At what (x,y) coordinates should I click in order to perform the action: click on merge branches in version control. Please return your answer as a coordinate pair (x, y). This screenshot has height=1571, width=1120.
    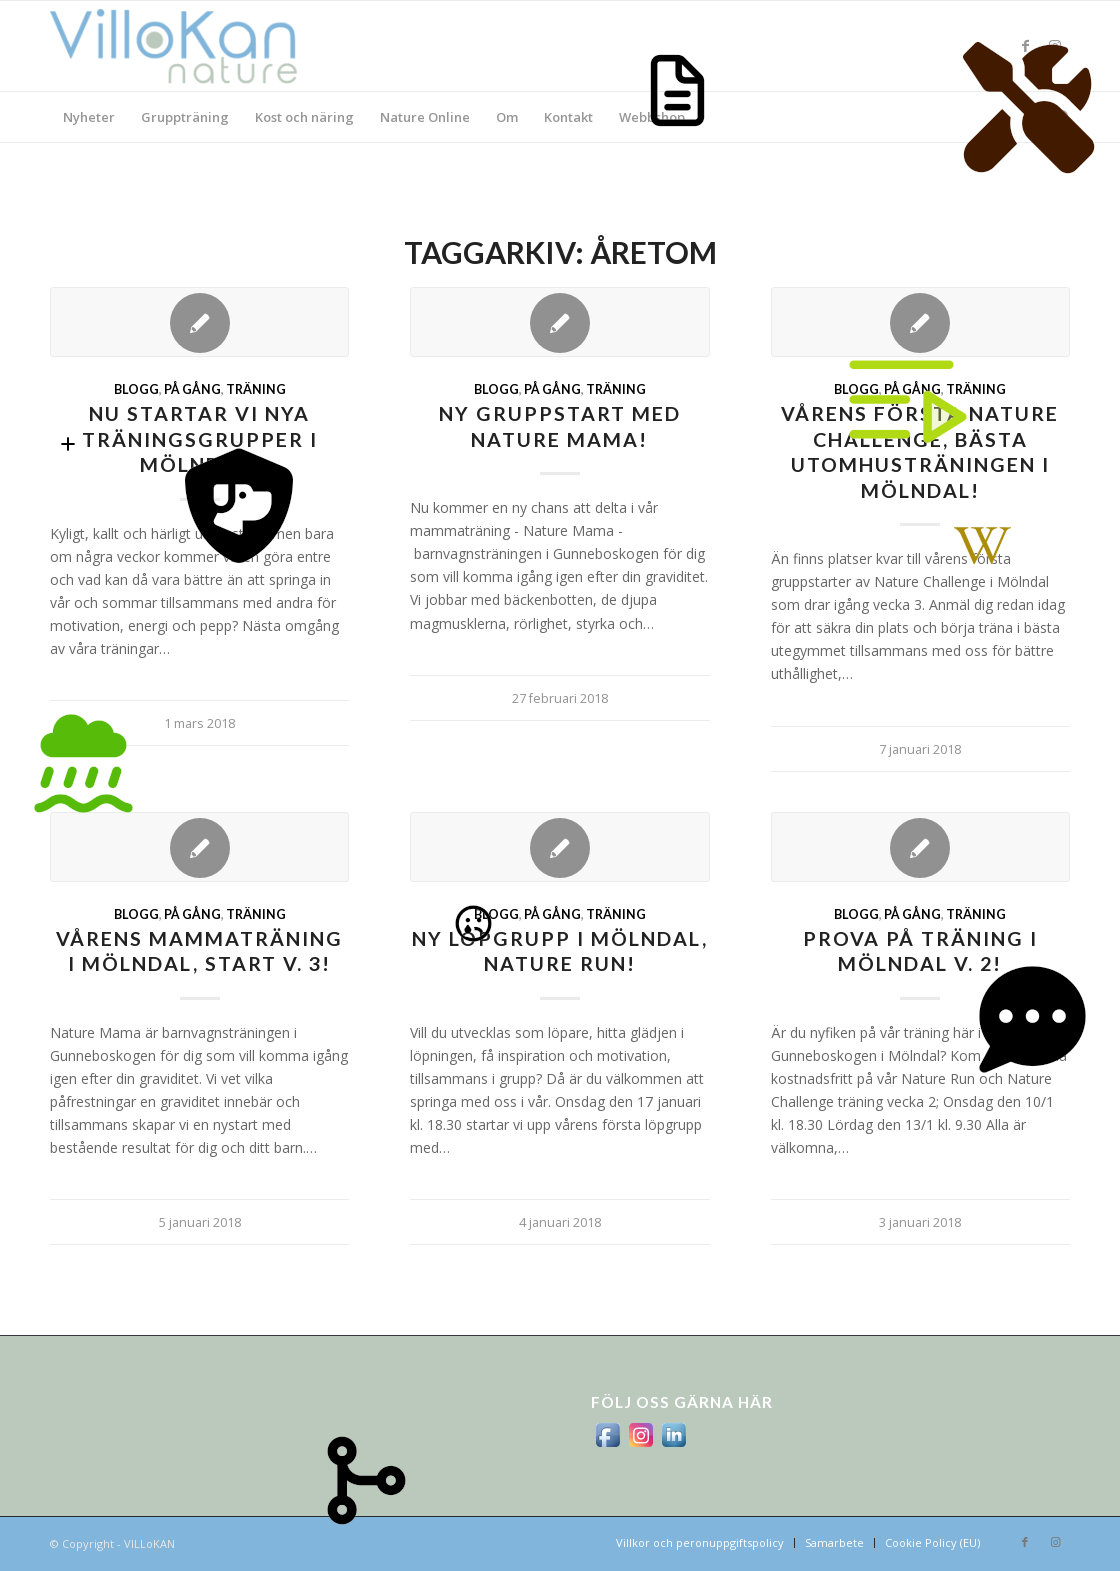
    Looking at the image, I should click on (366, 1480).